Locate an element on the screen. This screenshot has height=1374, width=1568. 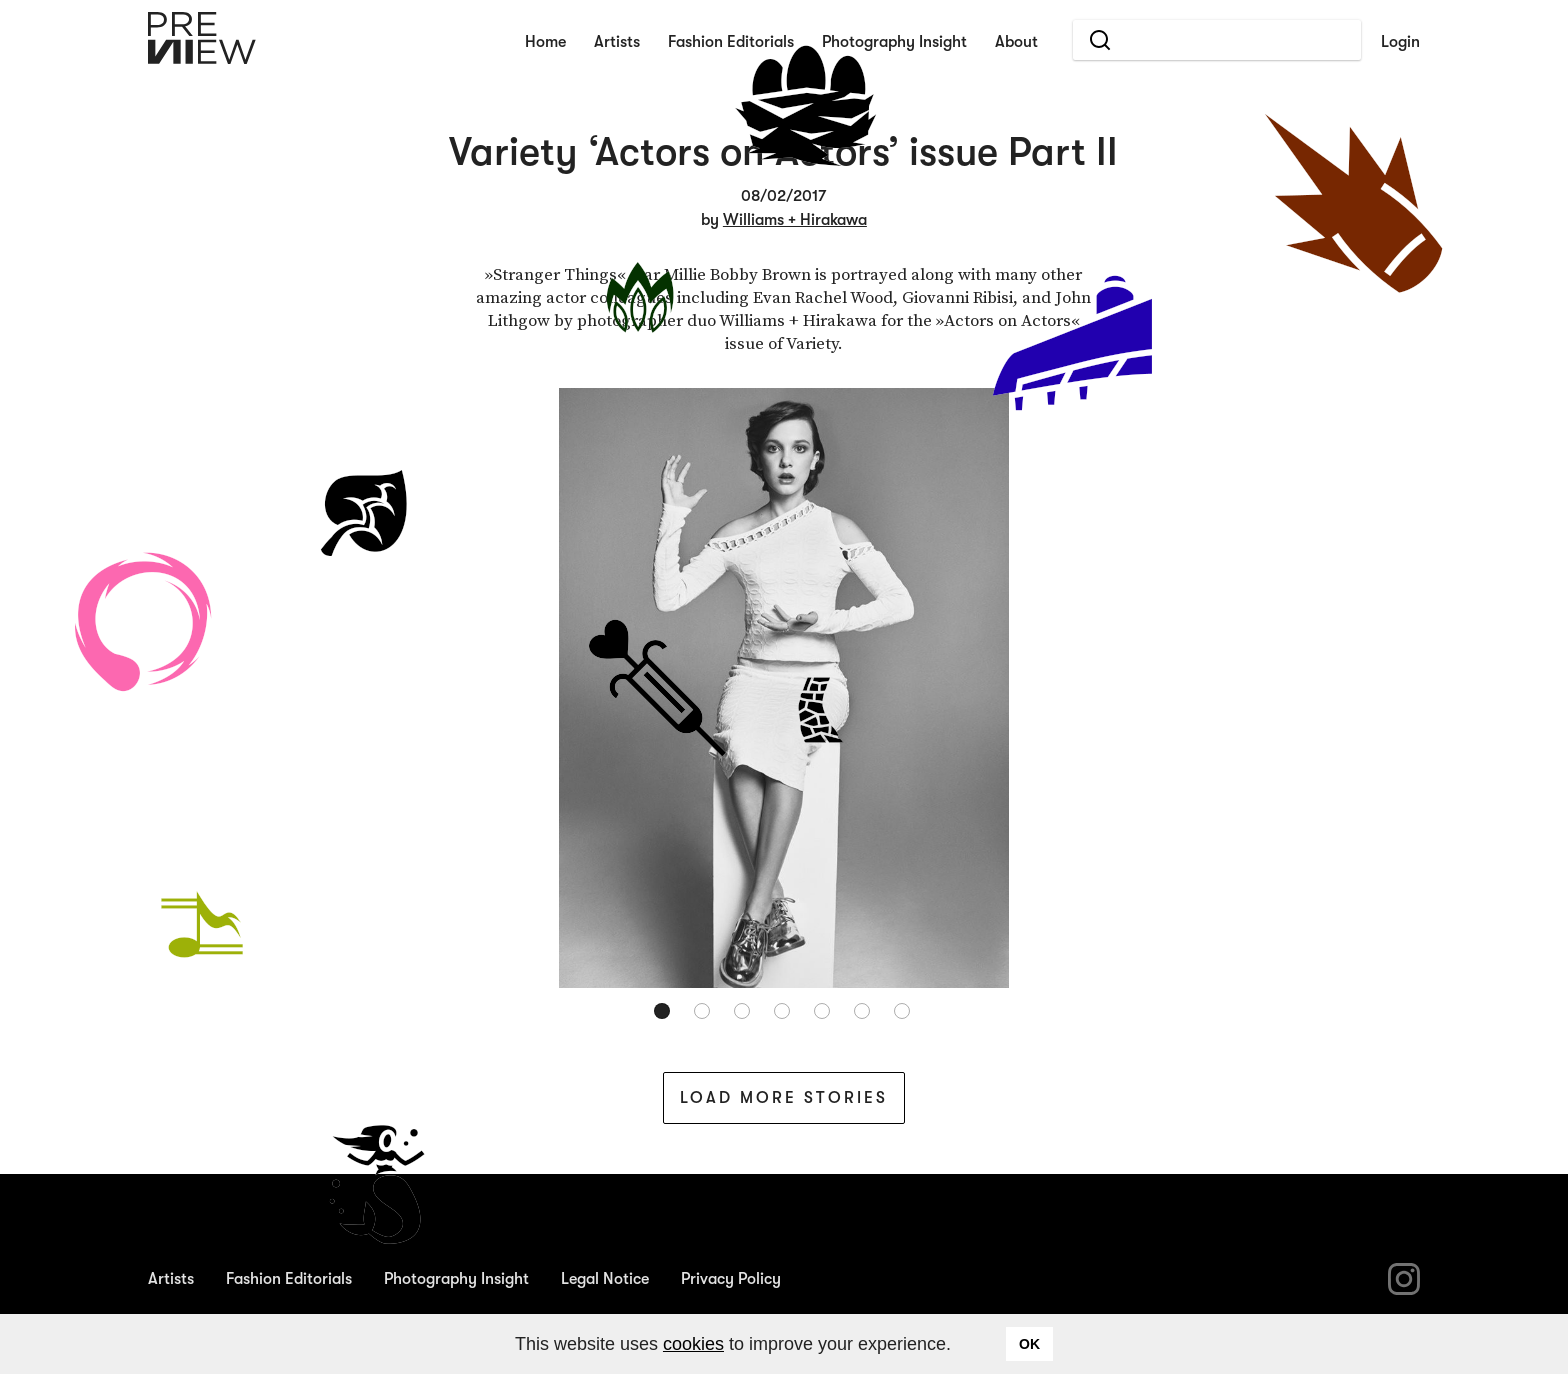
zen or meditation mode is located at coordinates (144, 622).